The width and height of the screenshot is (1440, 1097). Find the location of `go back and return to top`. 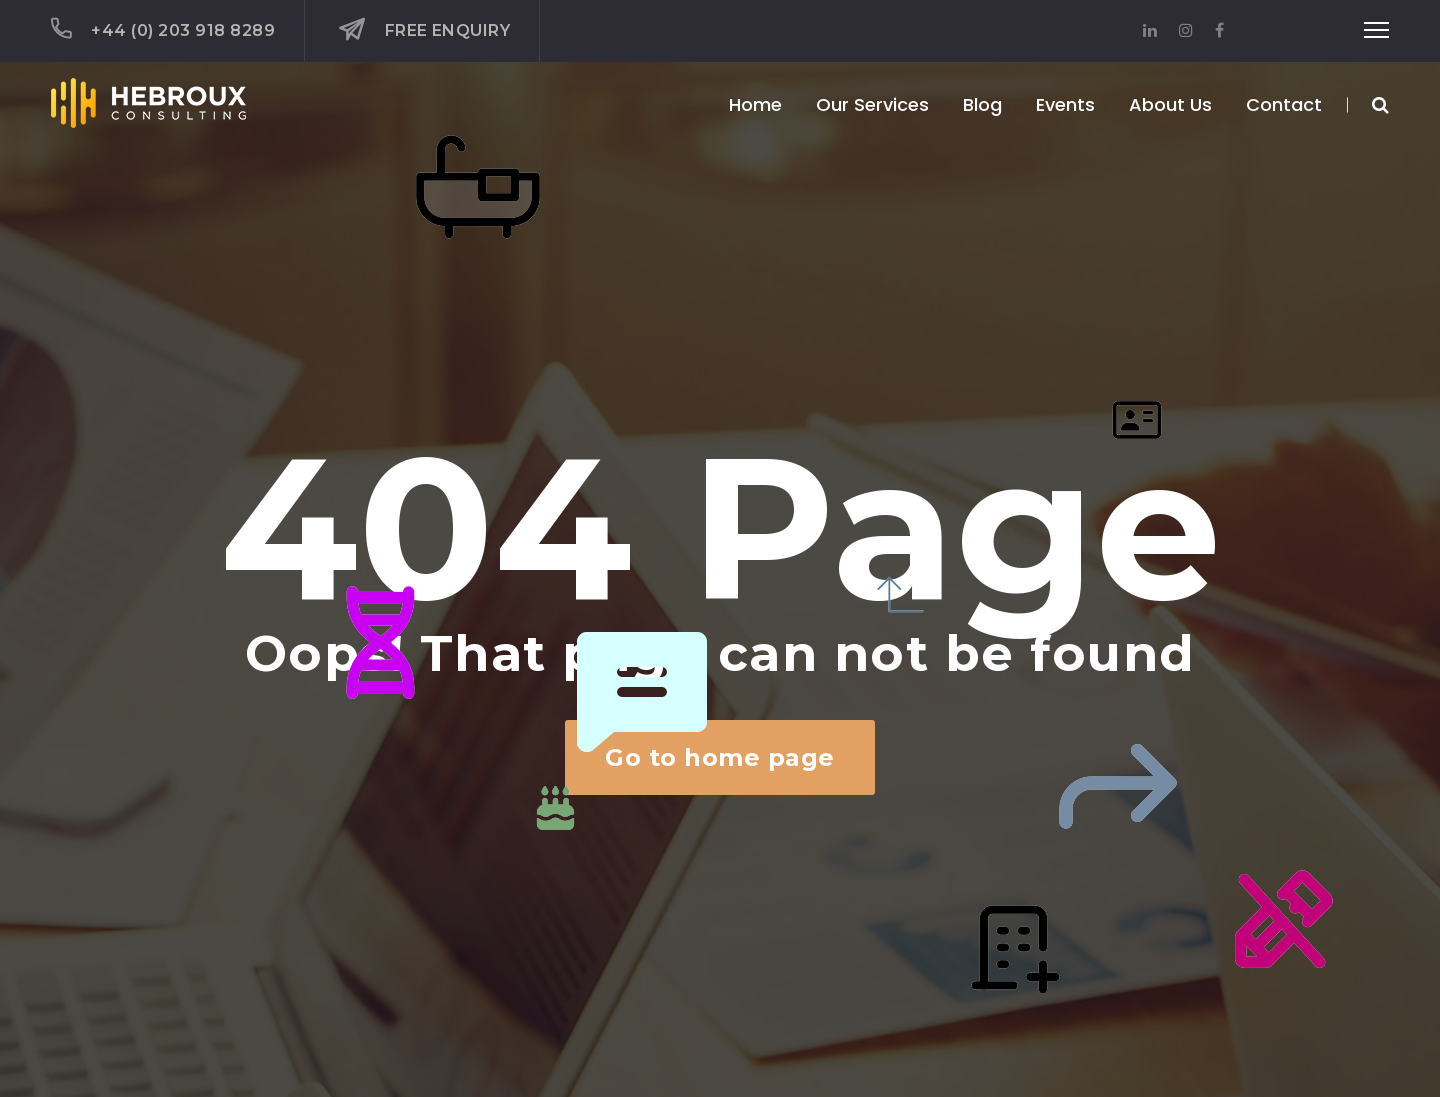

go back and return to top is located at coordinates (898, 596).